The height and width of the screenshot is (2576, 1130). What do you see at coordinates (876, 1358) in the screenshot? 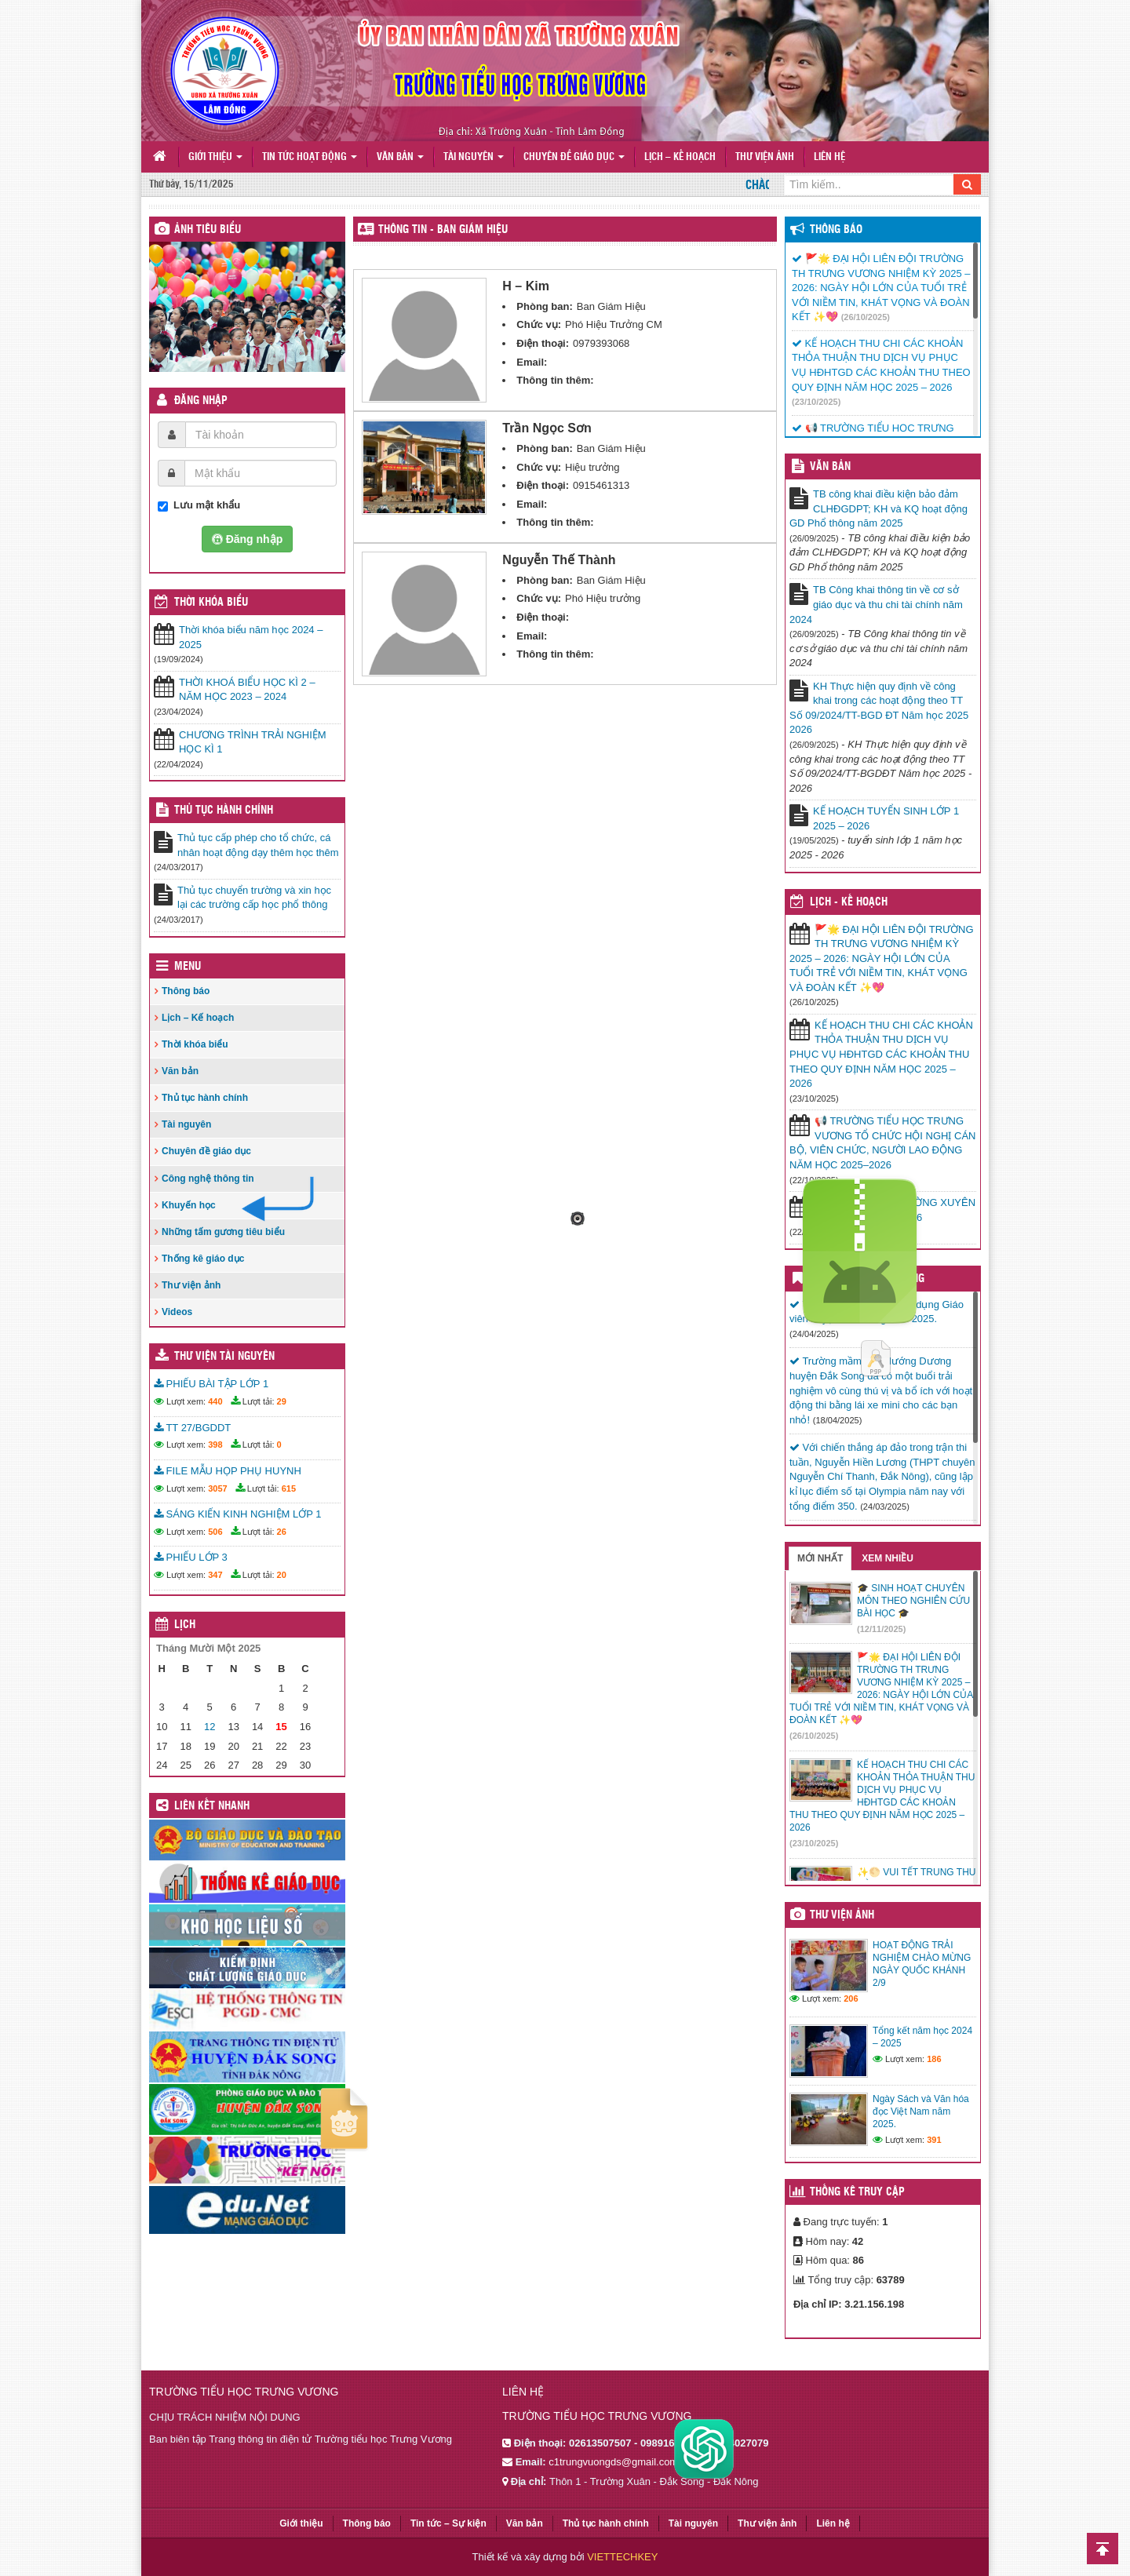
I see `a PGP encryption key file` at bounding box center [876, 1358].